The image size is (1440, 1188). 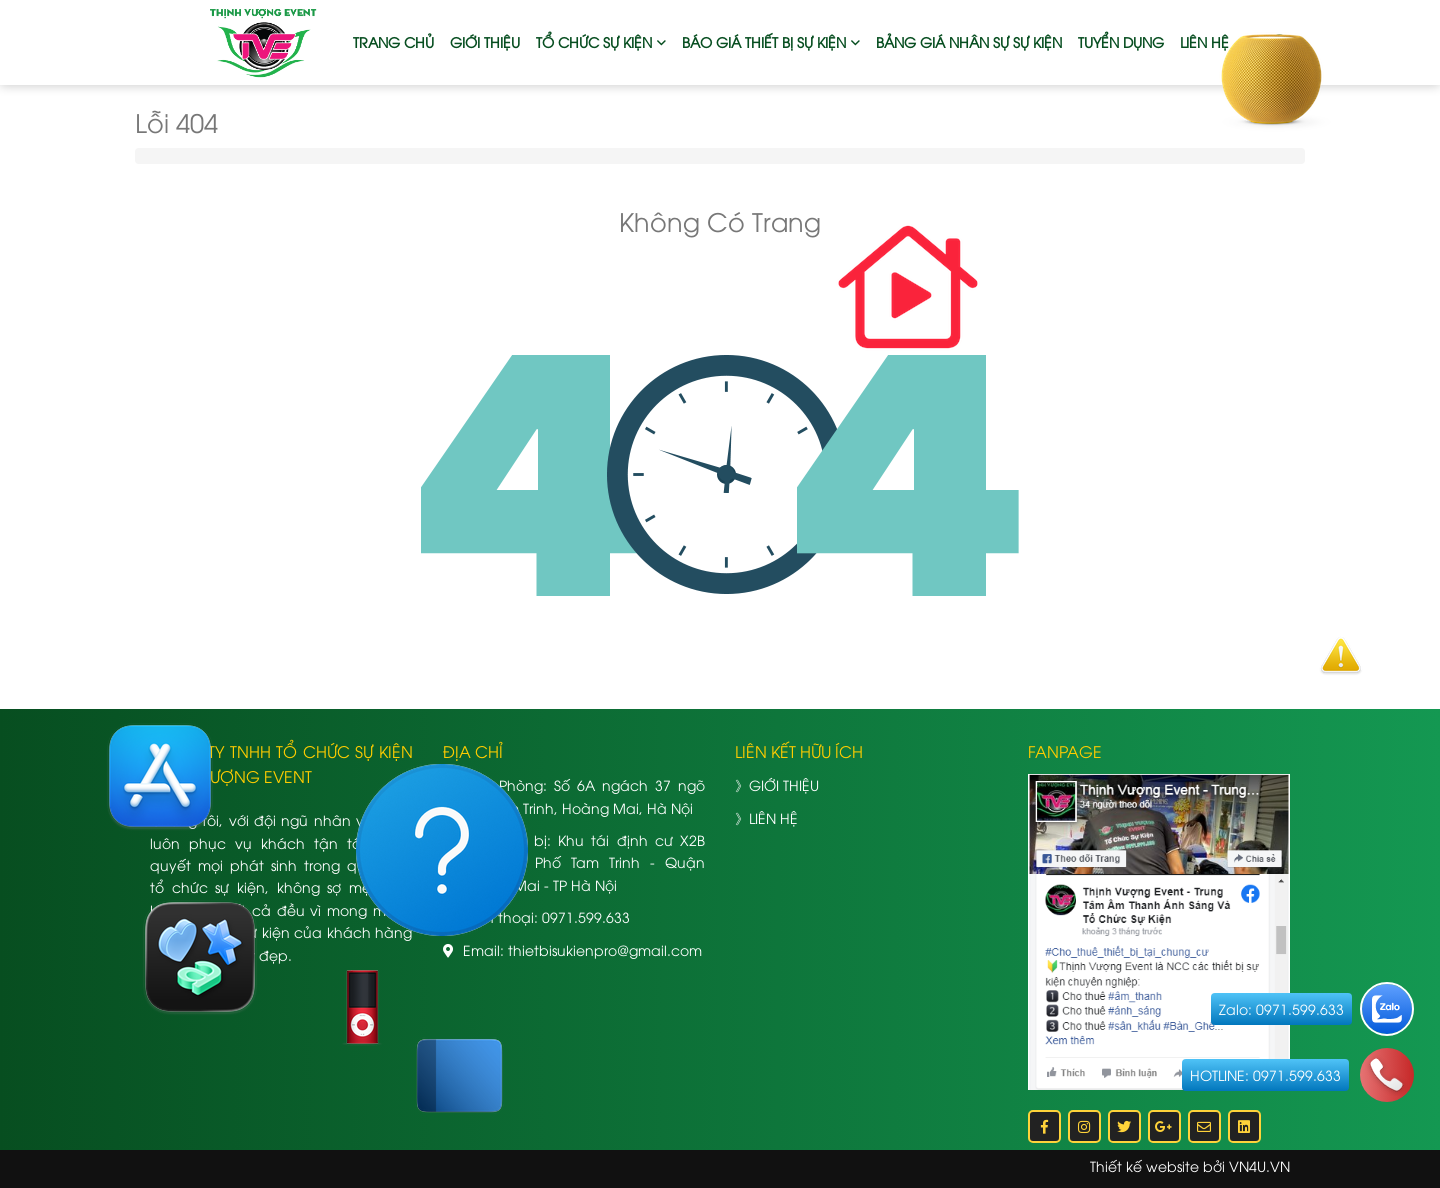 What do you see at coordinates (1313, 689) in the screenshot?
I see `indicates a warning or caution state` at bounding box center [1313, 689].